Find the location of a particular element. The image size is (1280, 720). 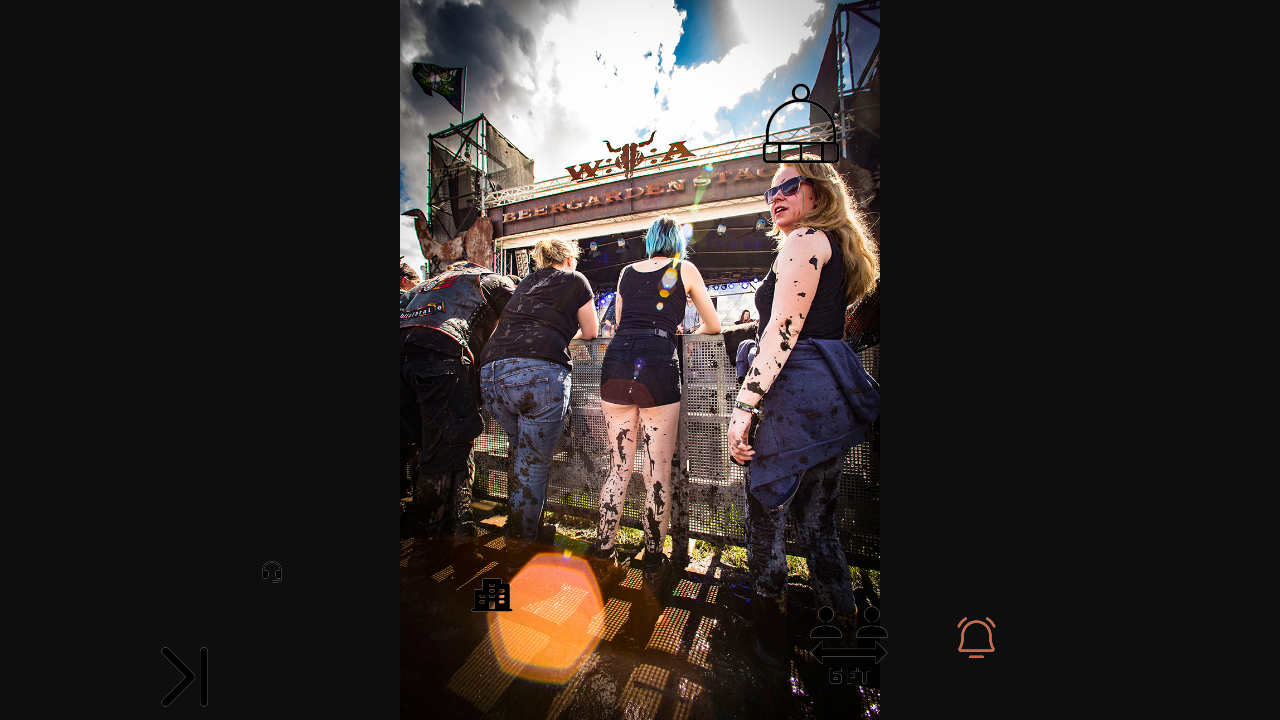

select winter or cold weather clothing category is located at coordinates (801, 128).